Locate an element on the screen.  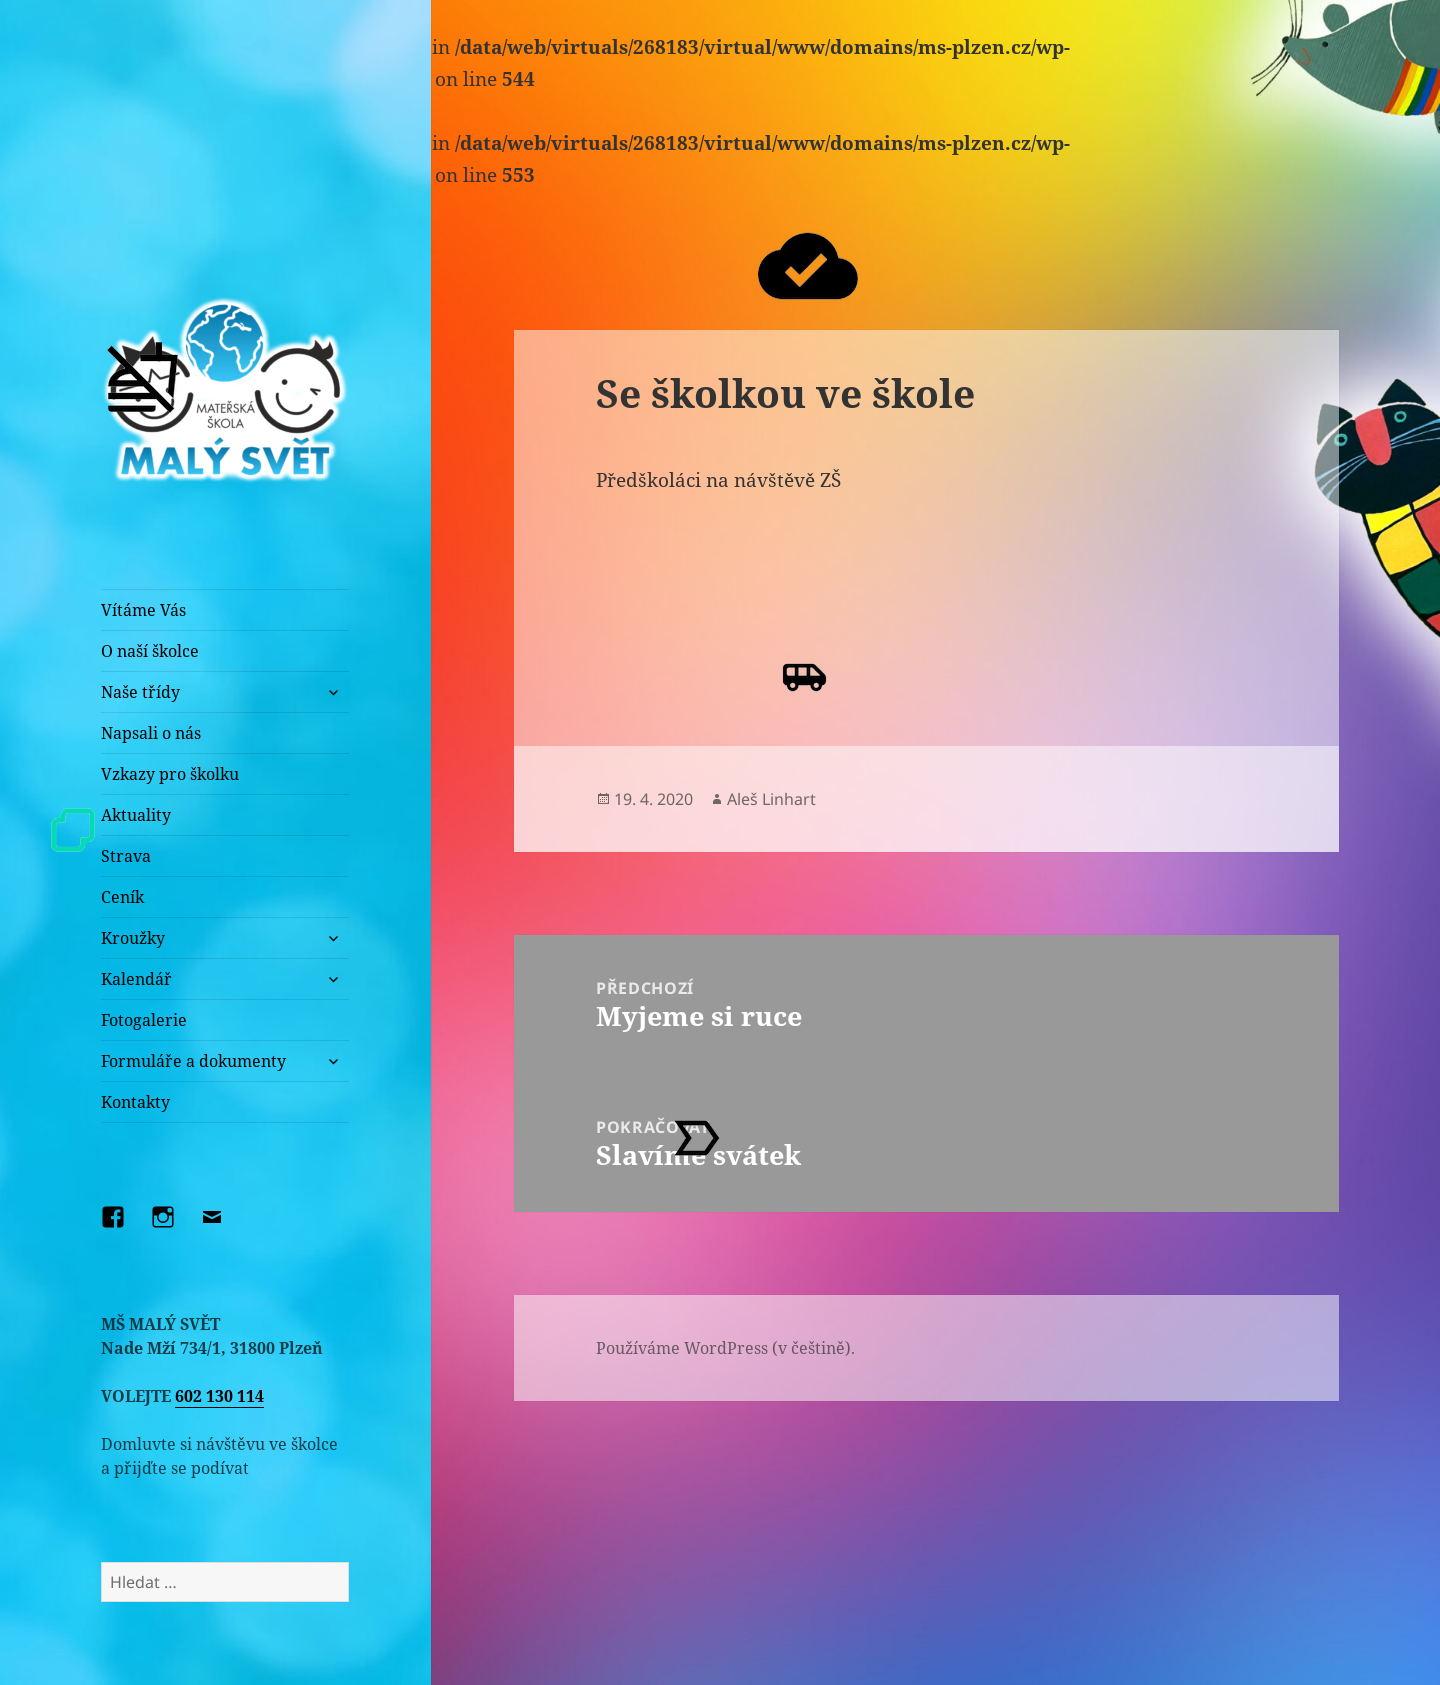
combine or merge selected layers is located at coordinates (73, 830).